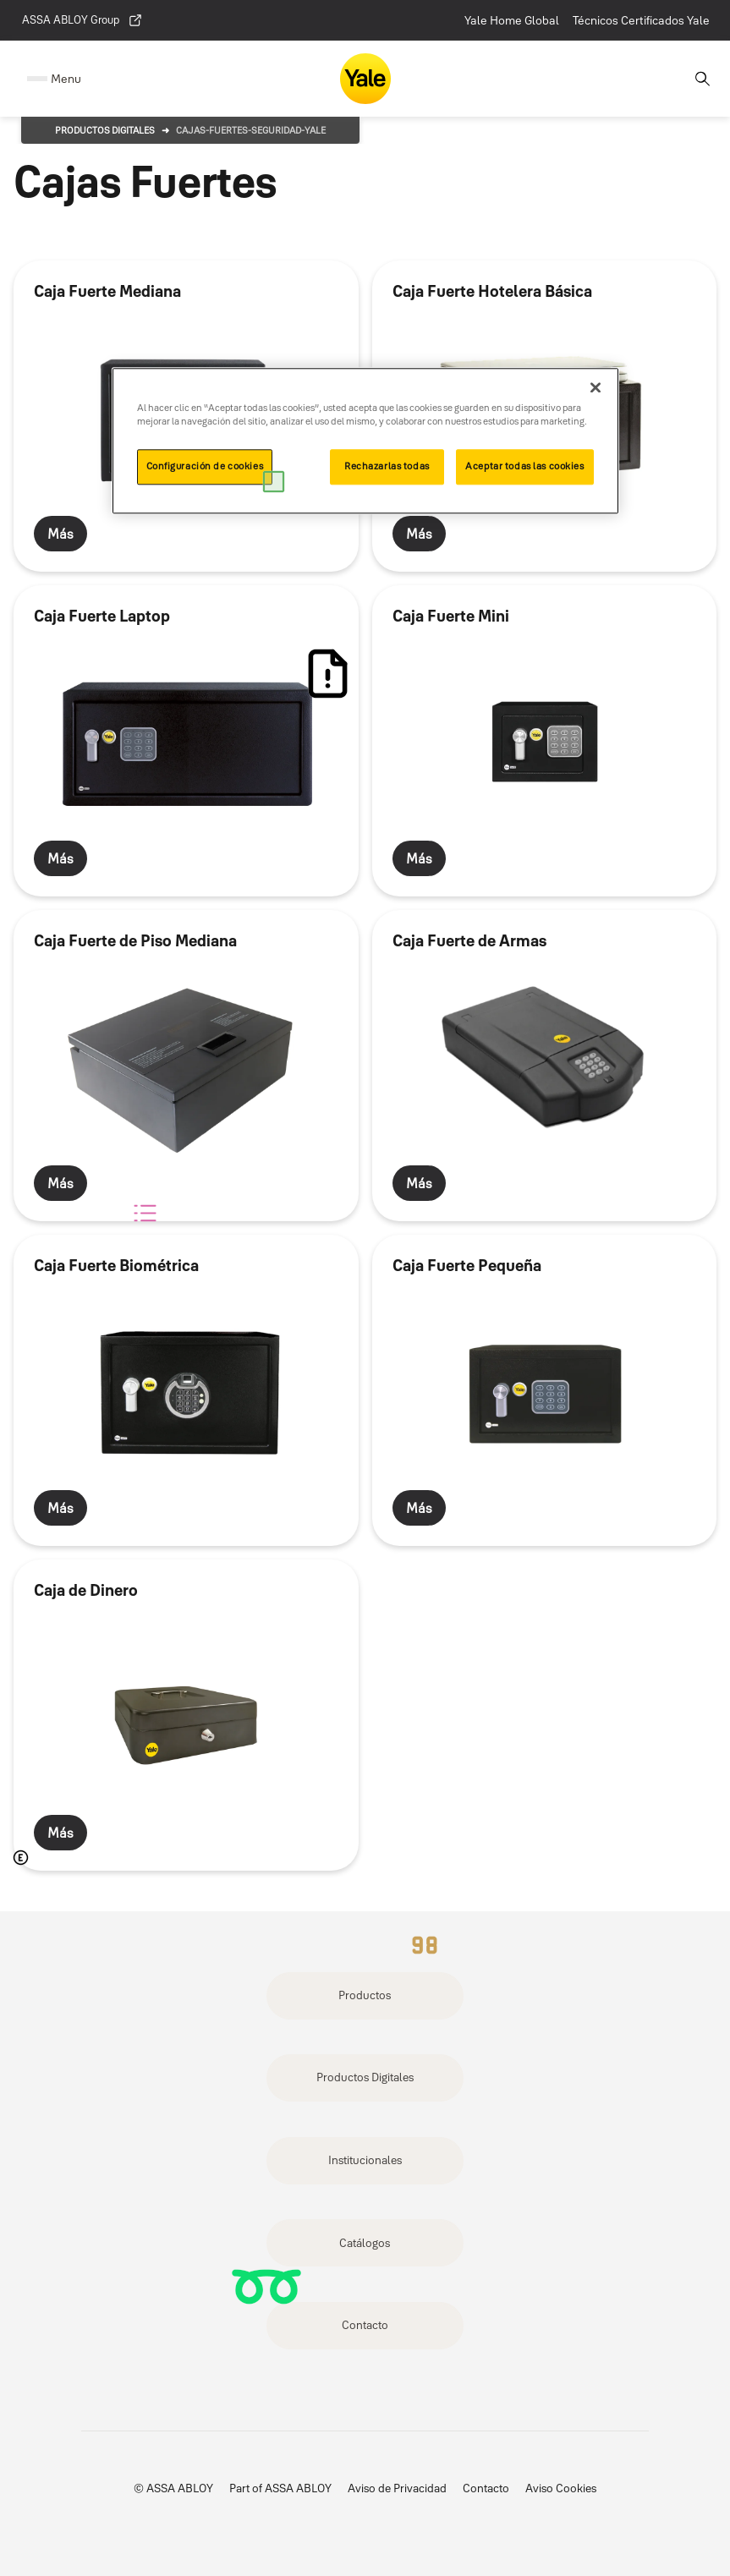 The width and height of the screenshot is (730, 2576). What do you see at coordinates (327, 673) in the screenshot?
I see `indicates a file with an error or warning` at bounding box center [327, 673].